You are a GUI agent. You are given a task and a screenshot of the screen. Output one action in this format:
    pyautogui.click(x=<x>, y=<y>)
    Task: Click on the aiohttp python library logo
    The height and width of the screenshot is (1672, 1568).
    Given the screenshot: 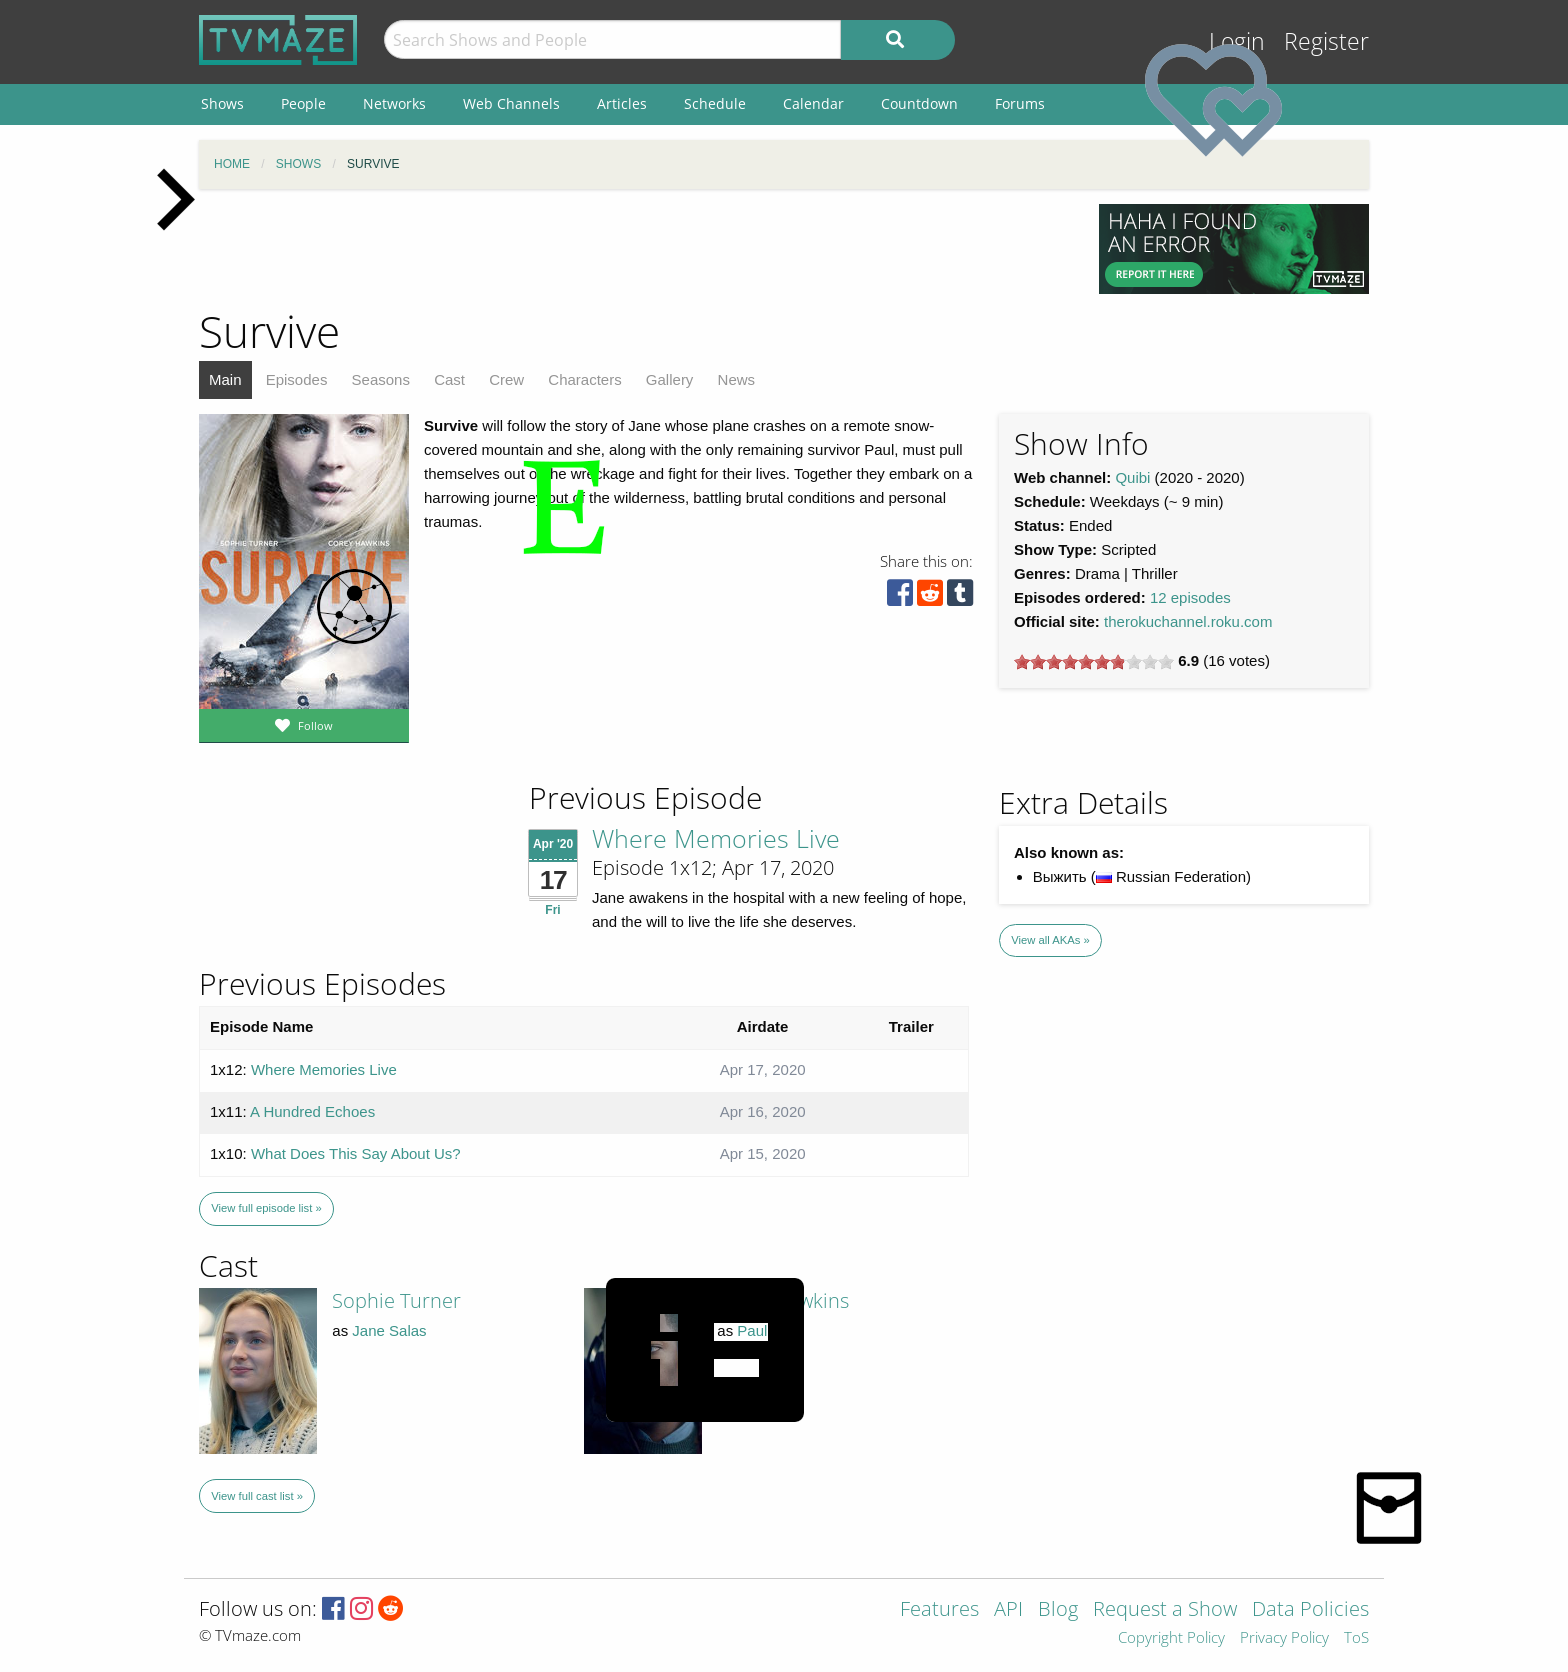 What is the action you would take?
    pyautogui.click(x=354, y=606)
    